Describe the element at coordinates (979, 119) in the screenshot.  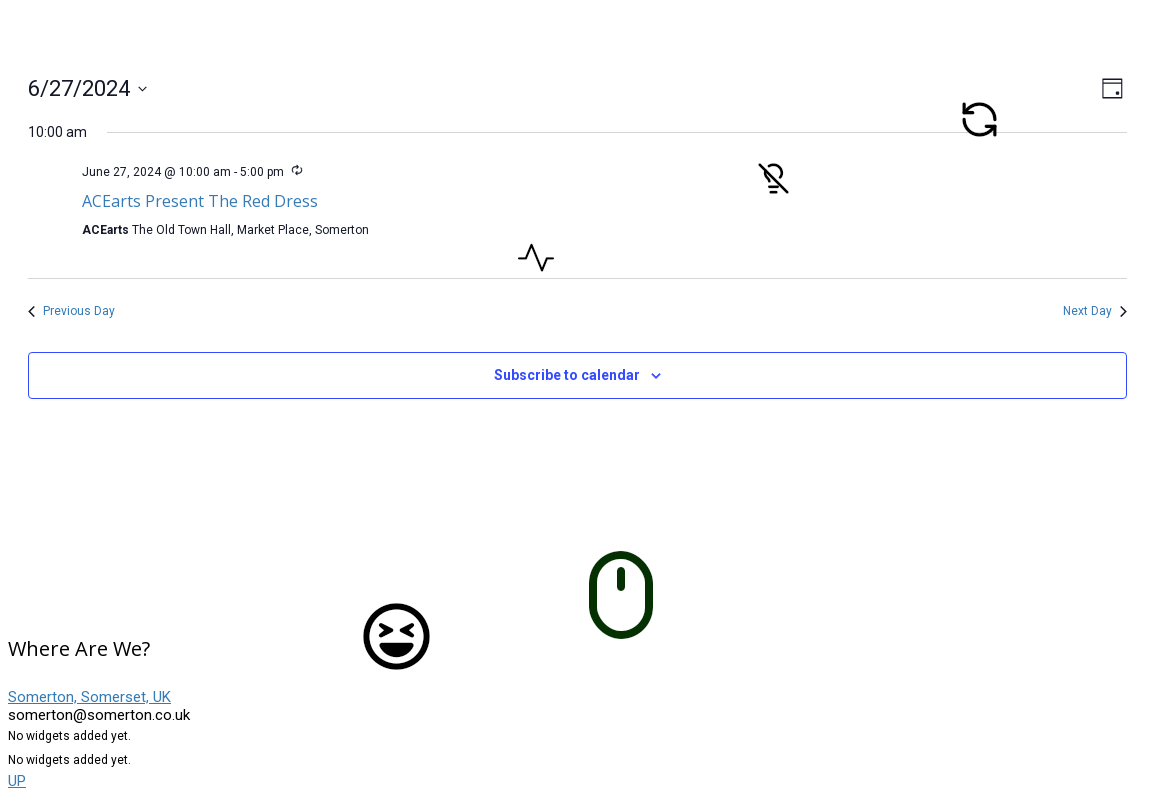
I see `refresh or reload content` at that location.